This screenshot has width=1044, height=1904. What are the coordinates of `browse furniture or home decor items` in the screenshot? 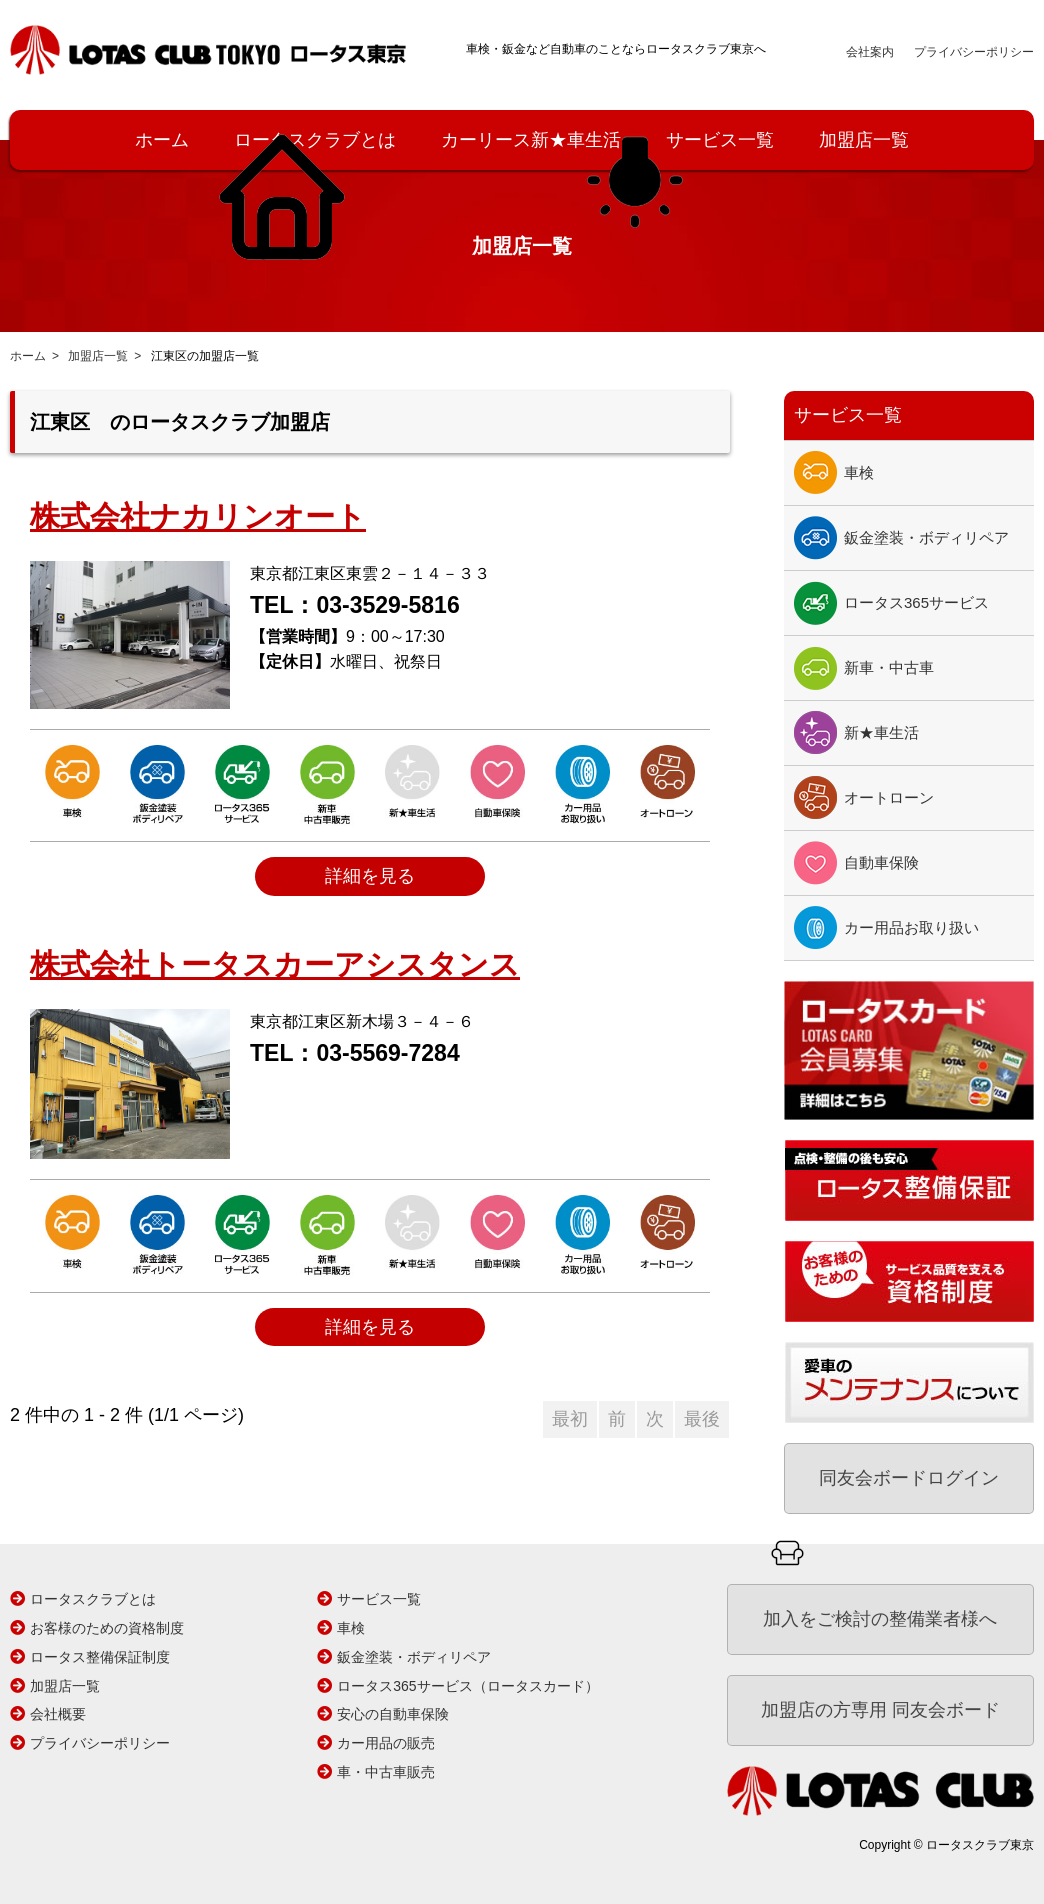 It's located at (787, 1553).